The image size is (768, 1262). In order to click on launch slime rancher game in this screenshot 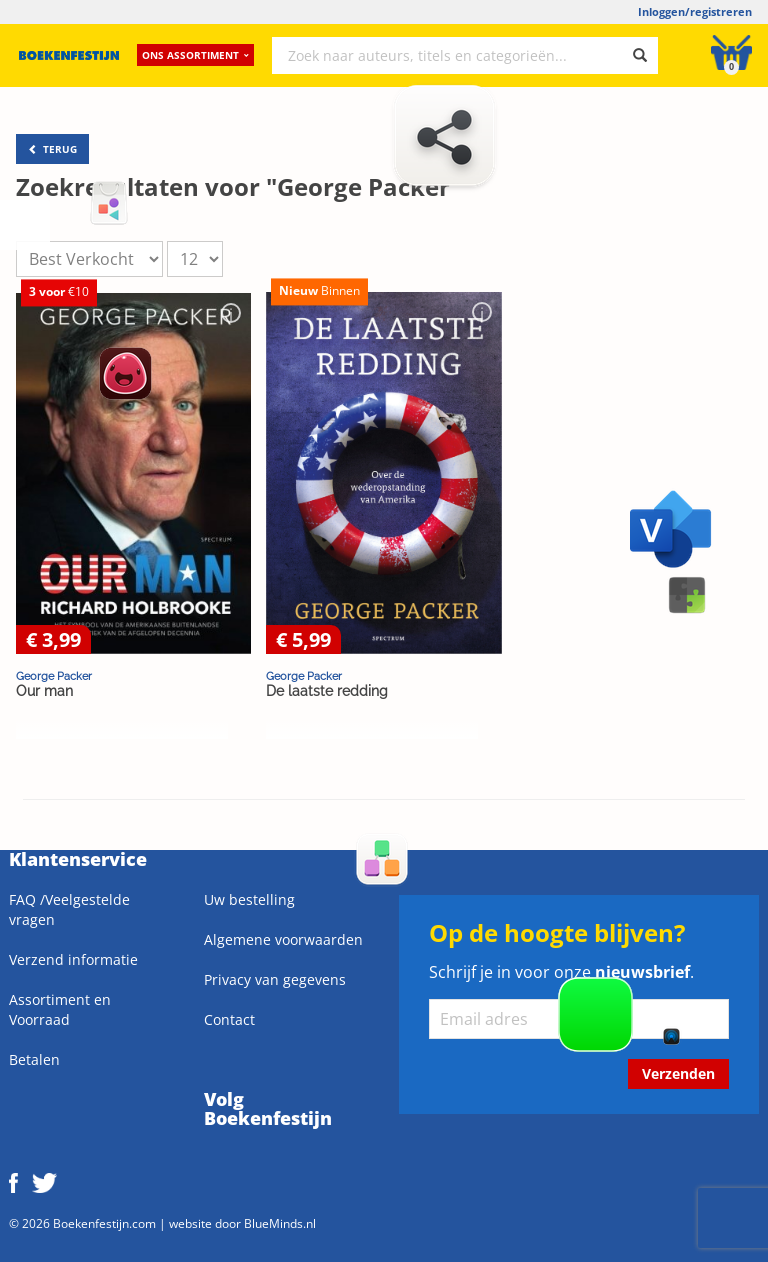, I will do `click(125, 373)`.